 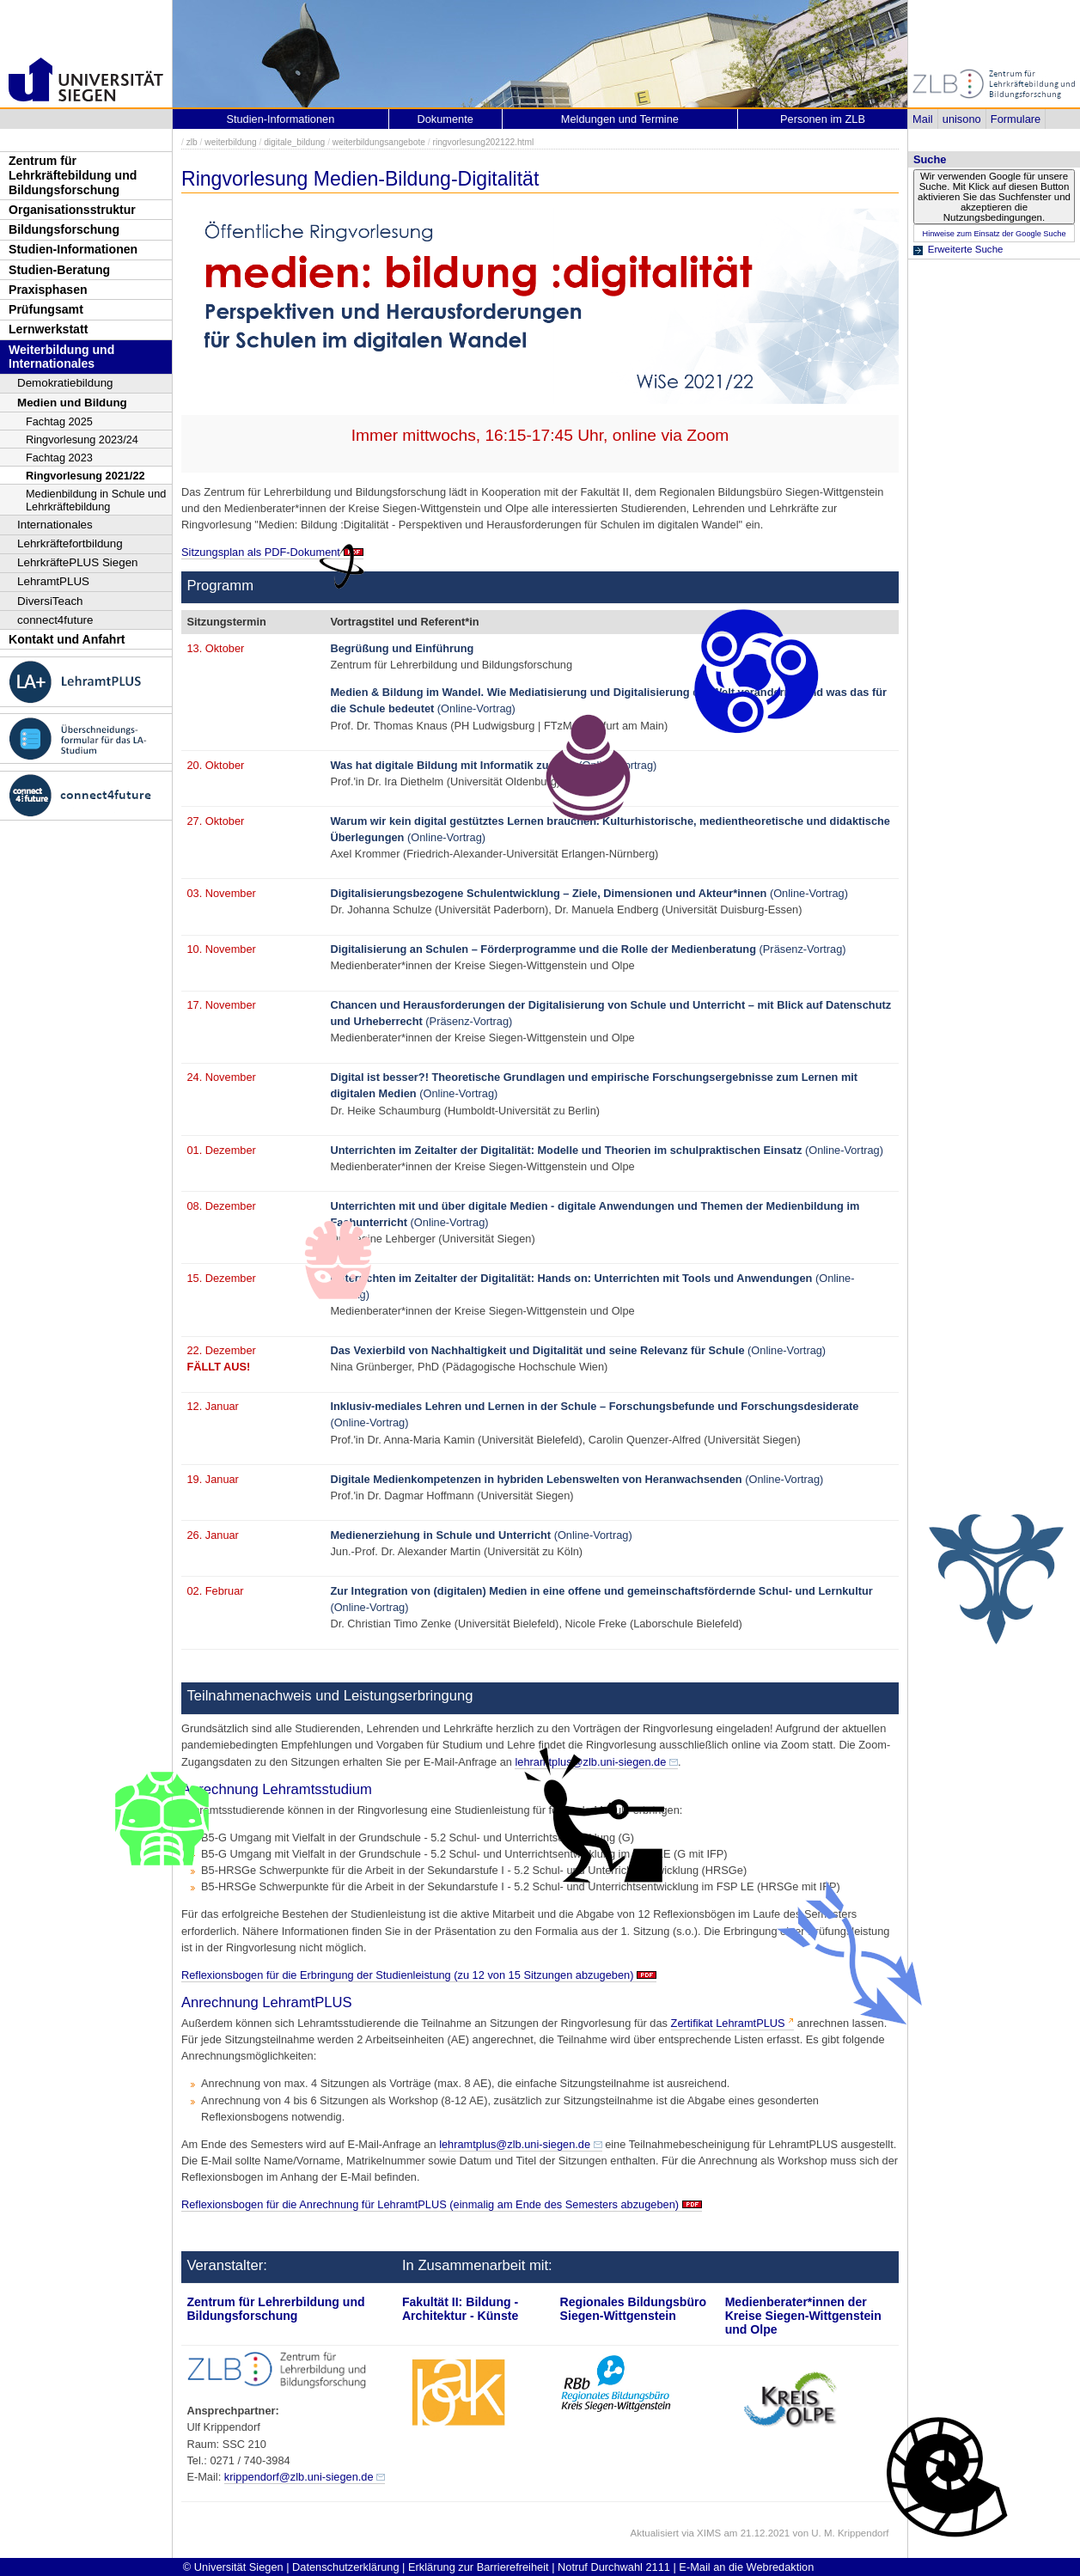 What do you see at coordinates (756, 671) in the screenshot?
I see `represents balance or harmony in gameplay` at bounding box center [756, 671].